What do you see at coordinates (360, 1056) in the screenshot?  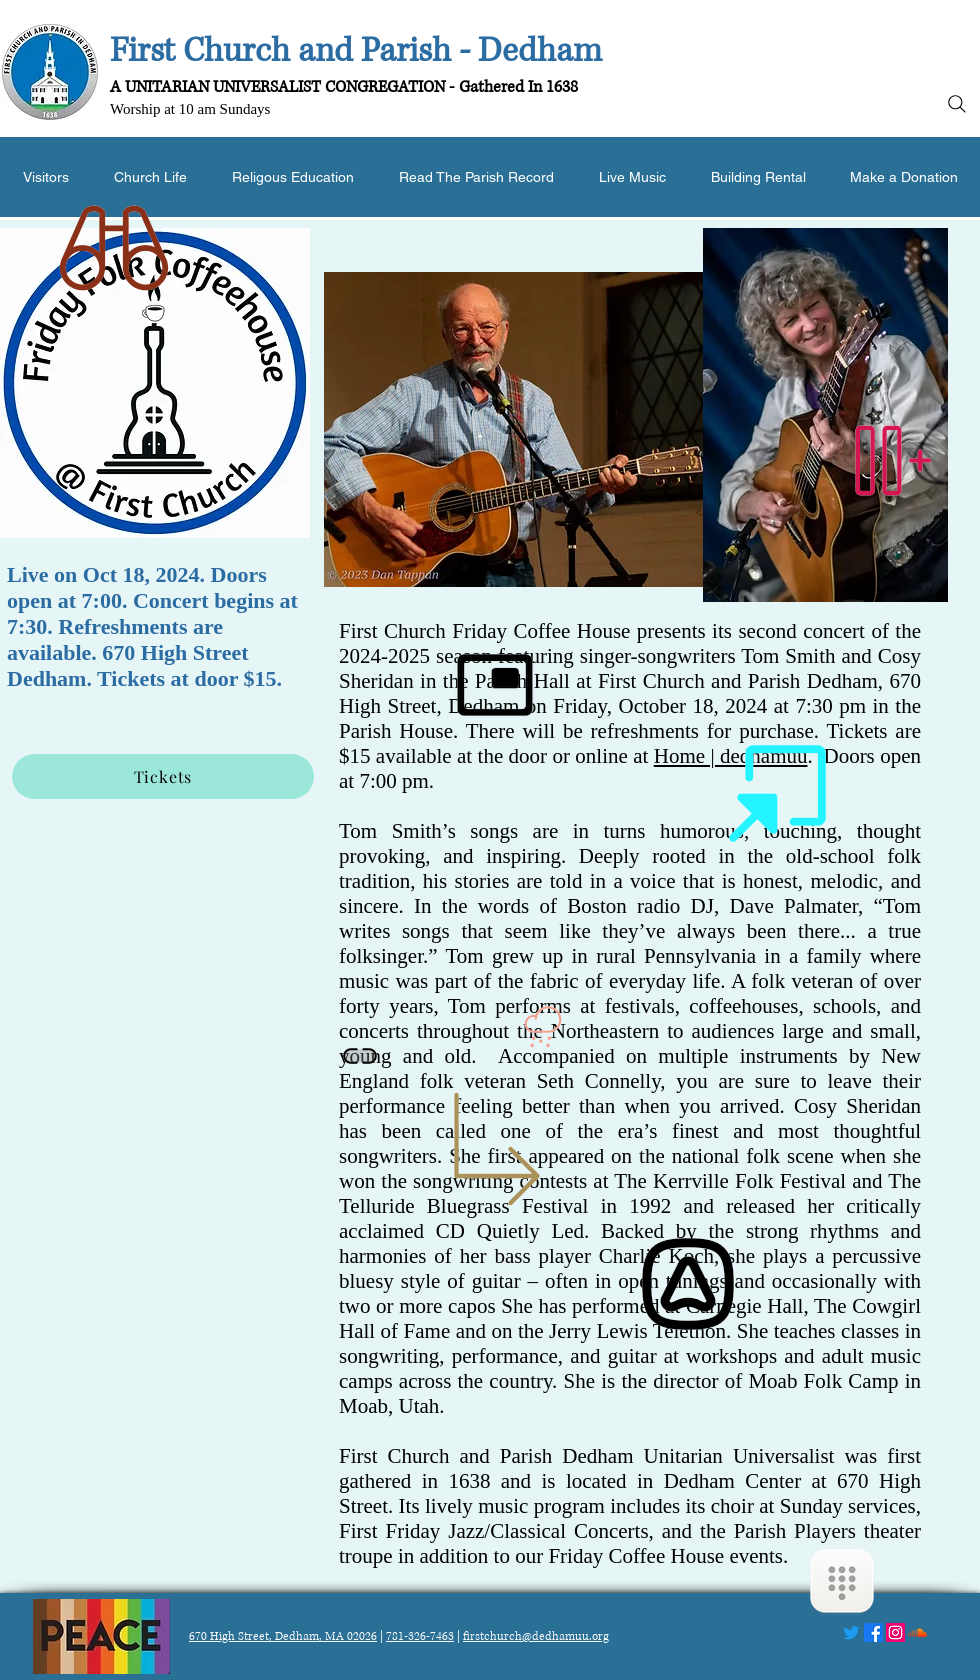 I see `unlink or disconnect a shared resource` at bounding box center [360, 1056].